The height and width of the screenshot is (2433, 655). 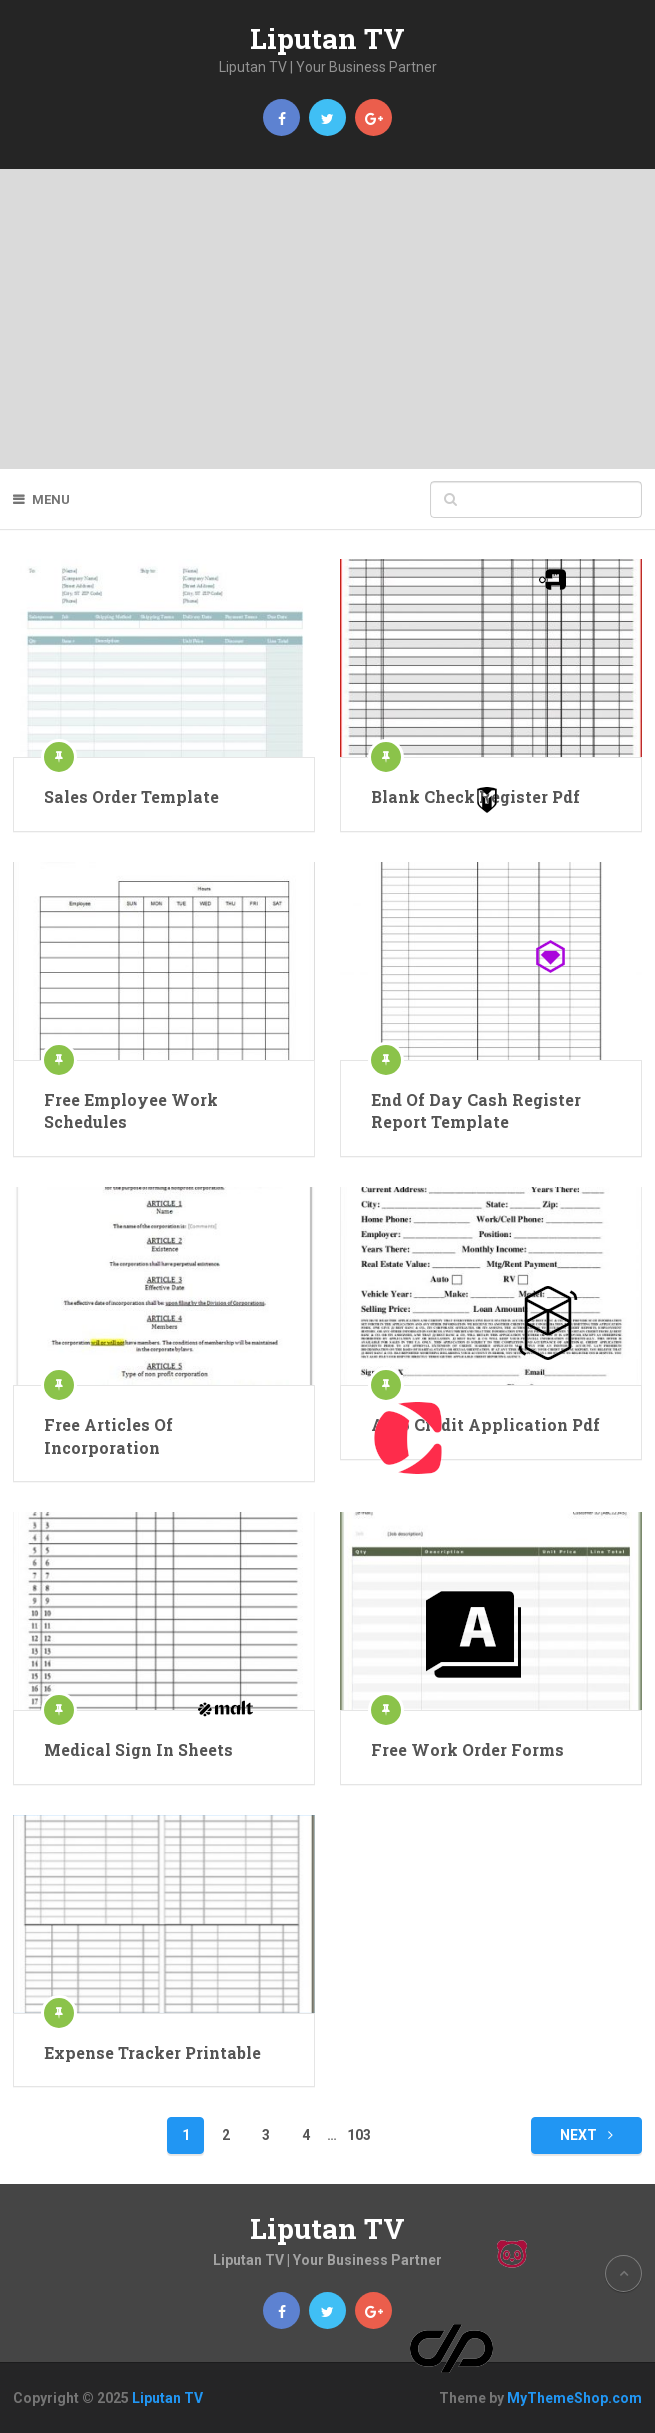 What do you see at coordinates (550, 956) in the screenshot?
I see `visit the RubyGems package repository` at bounding box center [550, 956].